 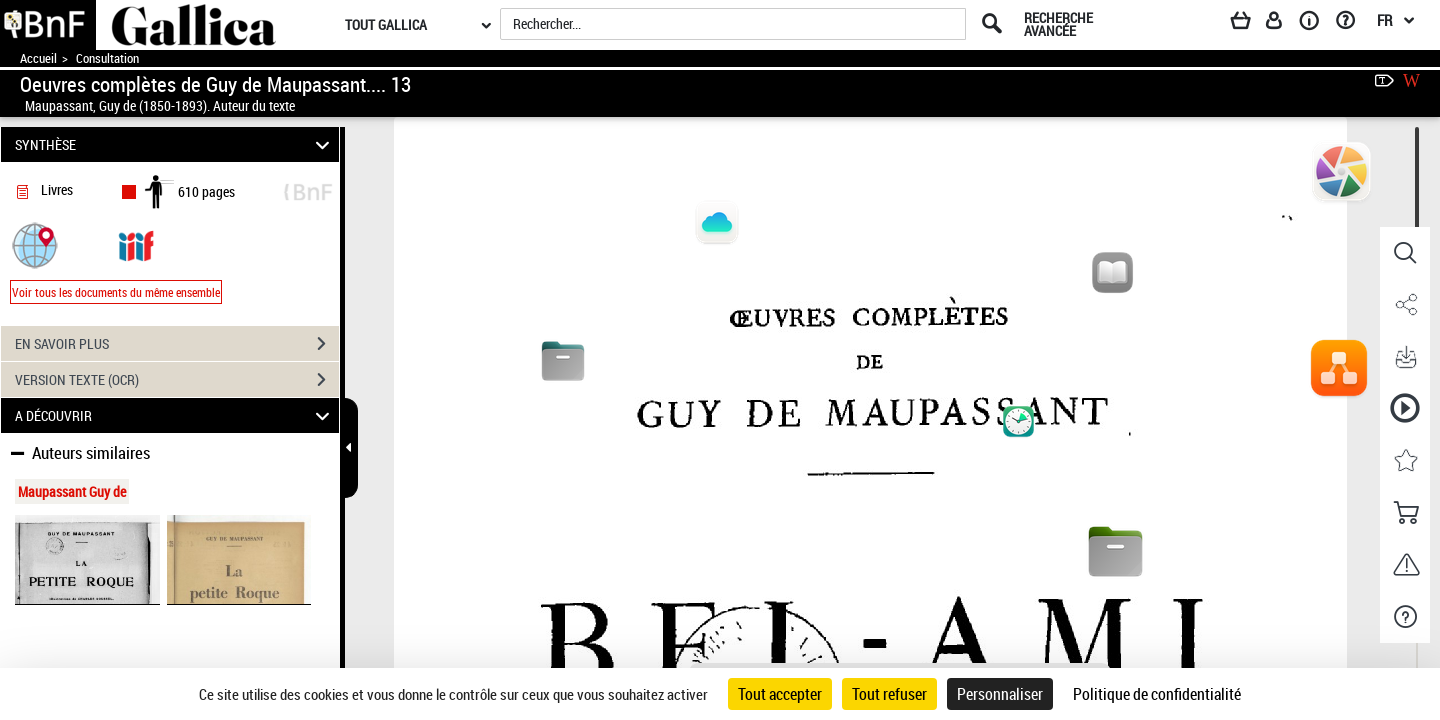 I want to click on open draw.io diagramming app, so click(x=1339, y=368).